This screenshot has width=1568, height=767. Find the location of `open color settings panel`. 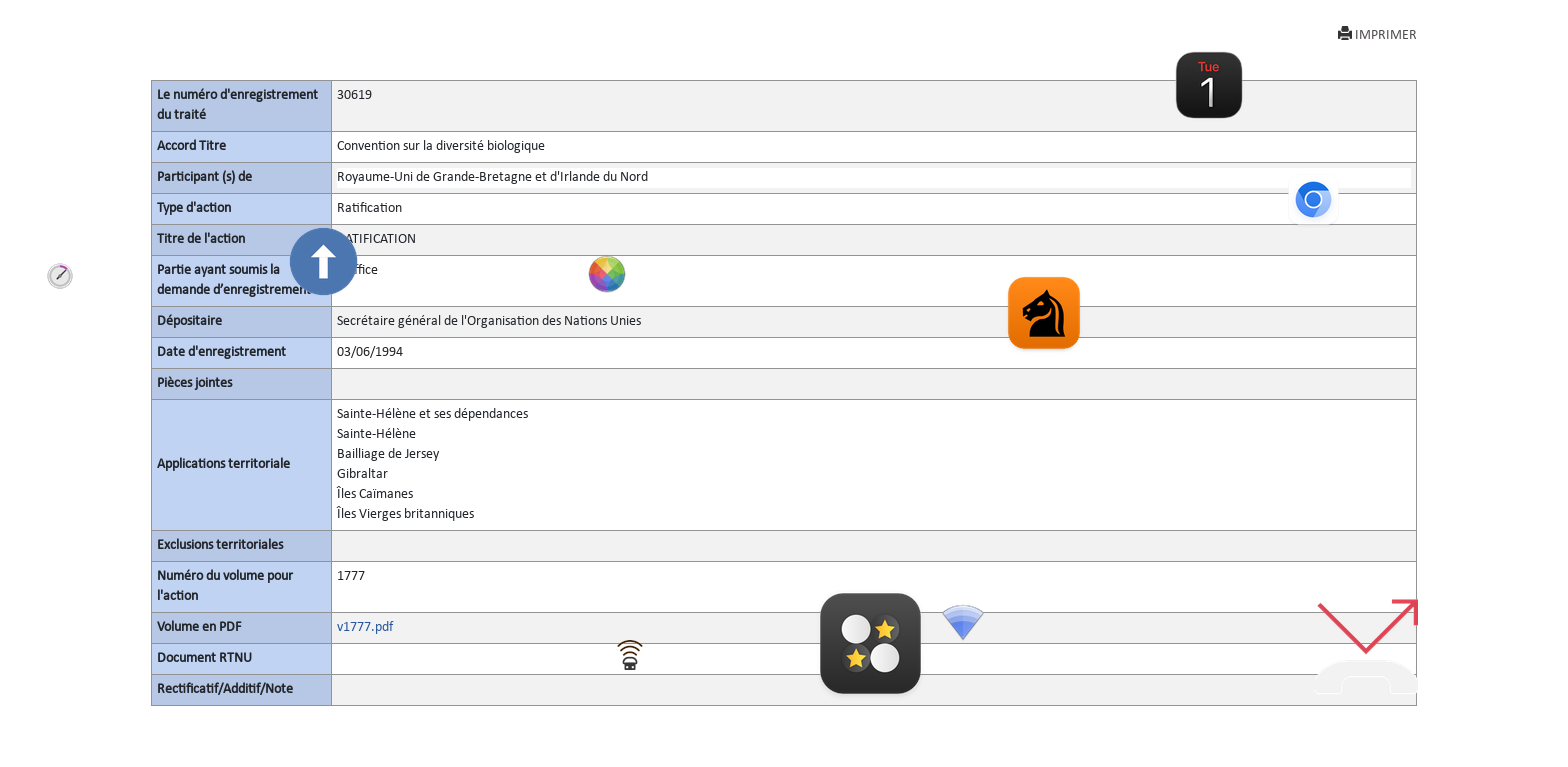

open color settings panel is located at coordinates (607, 274).